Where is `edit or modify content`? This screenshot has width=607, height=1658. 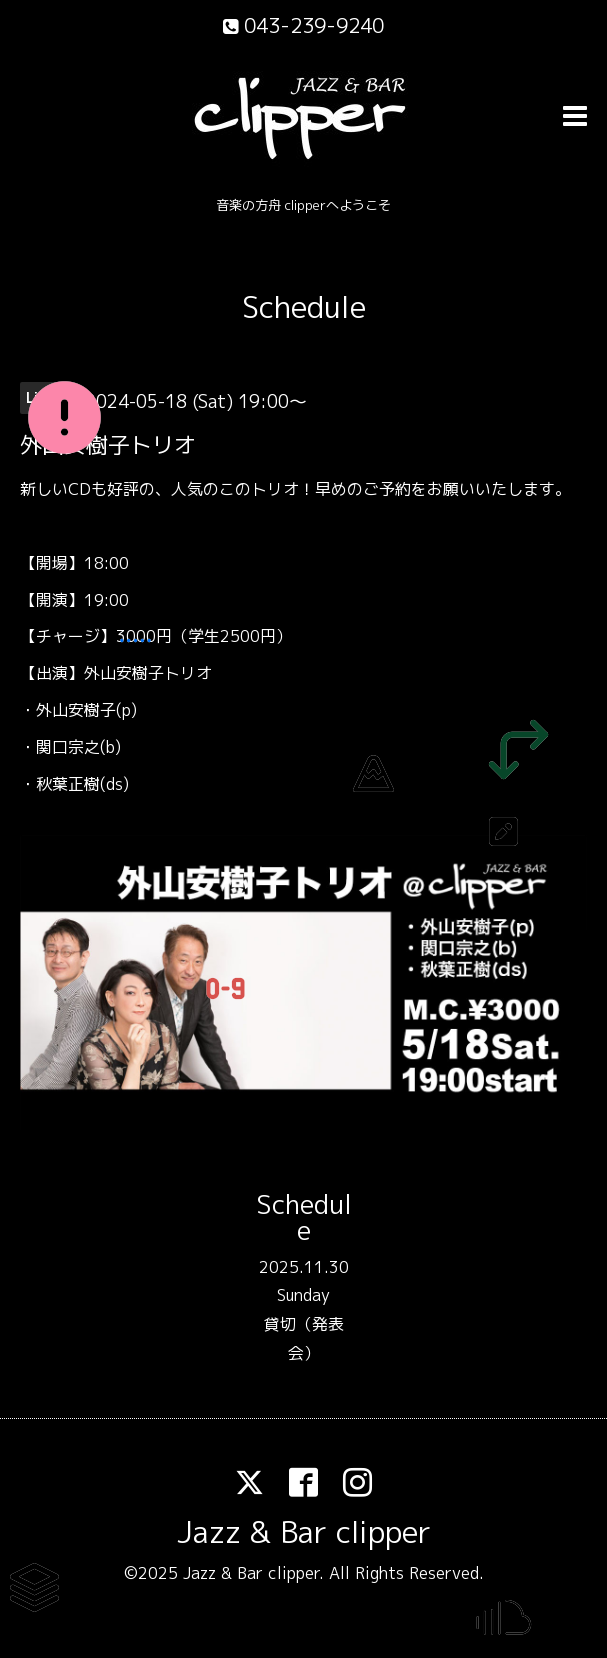 edit or modify content is located at coordinates (503, 831).